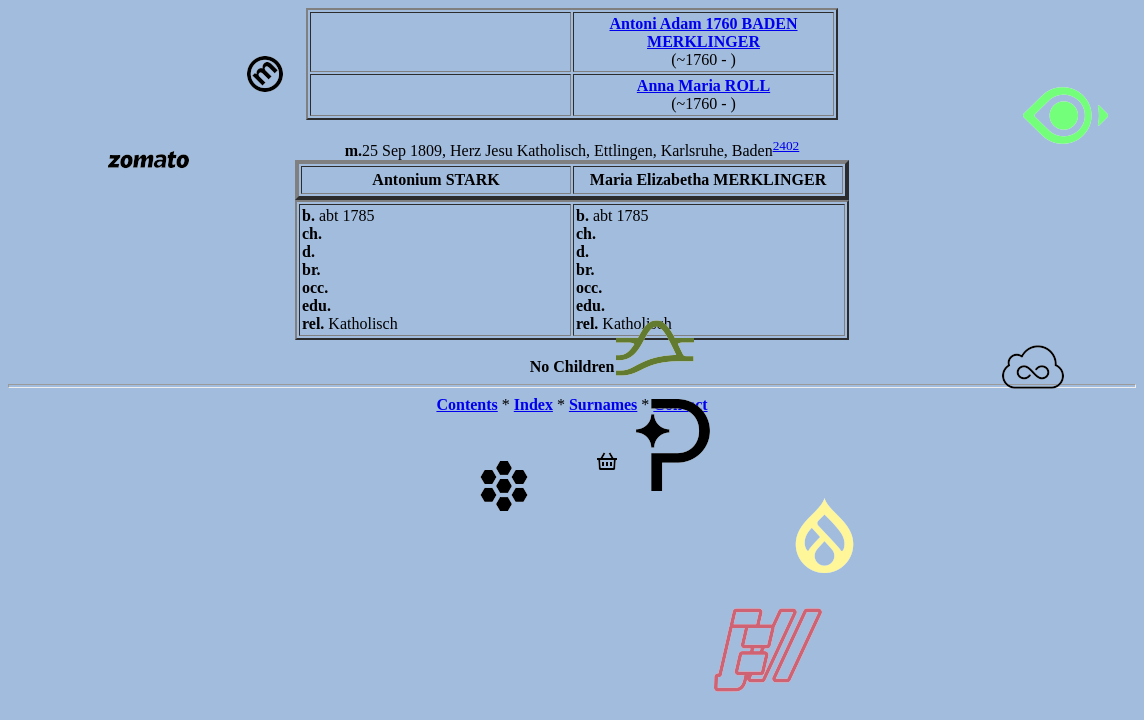  I want to click on link to drupal CMS platform, so click(824, 535).